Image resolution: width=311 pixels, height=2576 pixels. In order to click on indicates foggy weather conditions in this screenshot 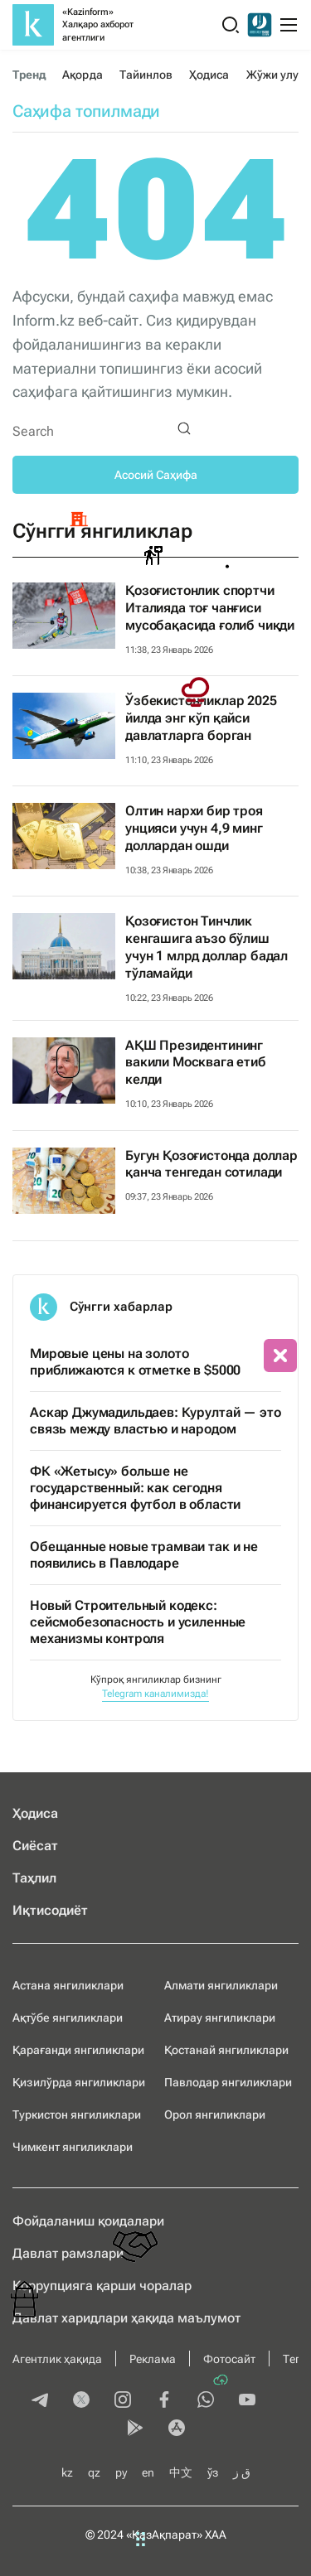, I will do `click(195, 691)`.